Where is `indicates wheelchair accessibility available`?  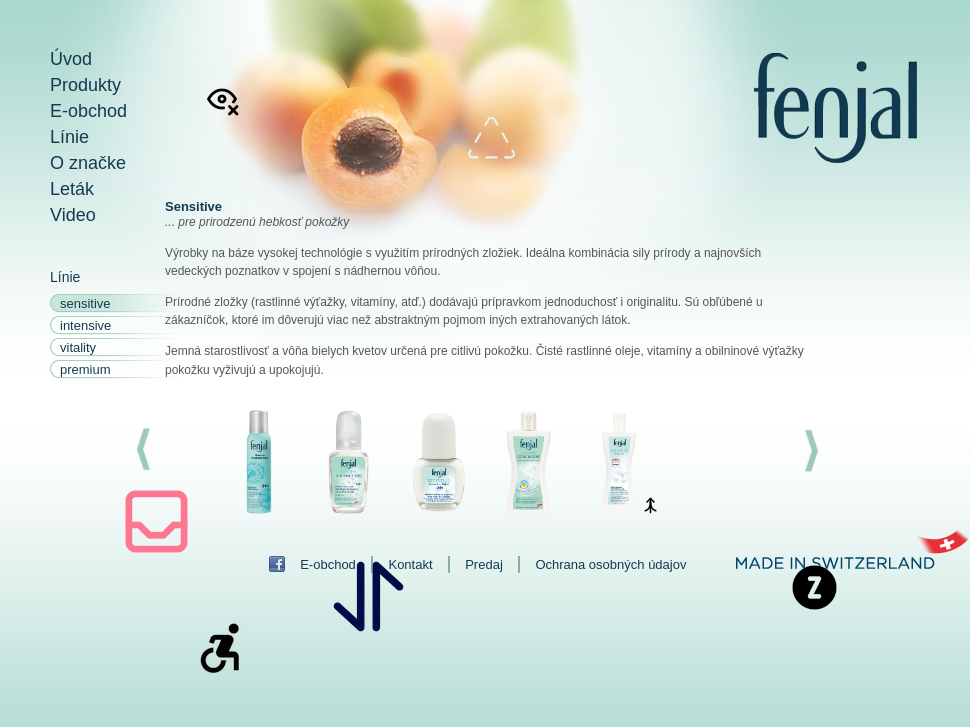 indicates wheelchair accessibility available is located at coordinates (218, 647).